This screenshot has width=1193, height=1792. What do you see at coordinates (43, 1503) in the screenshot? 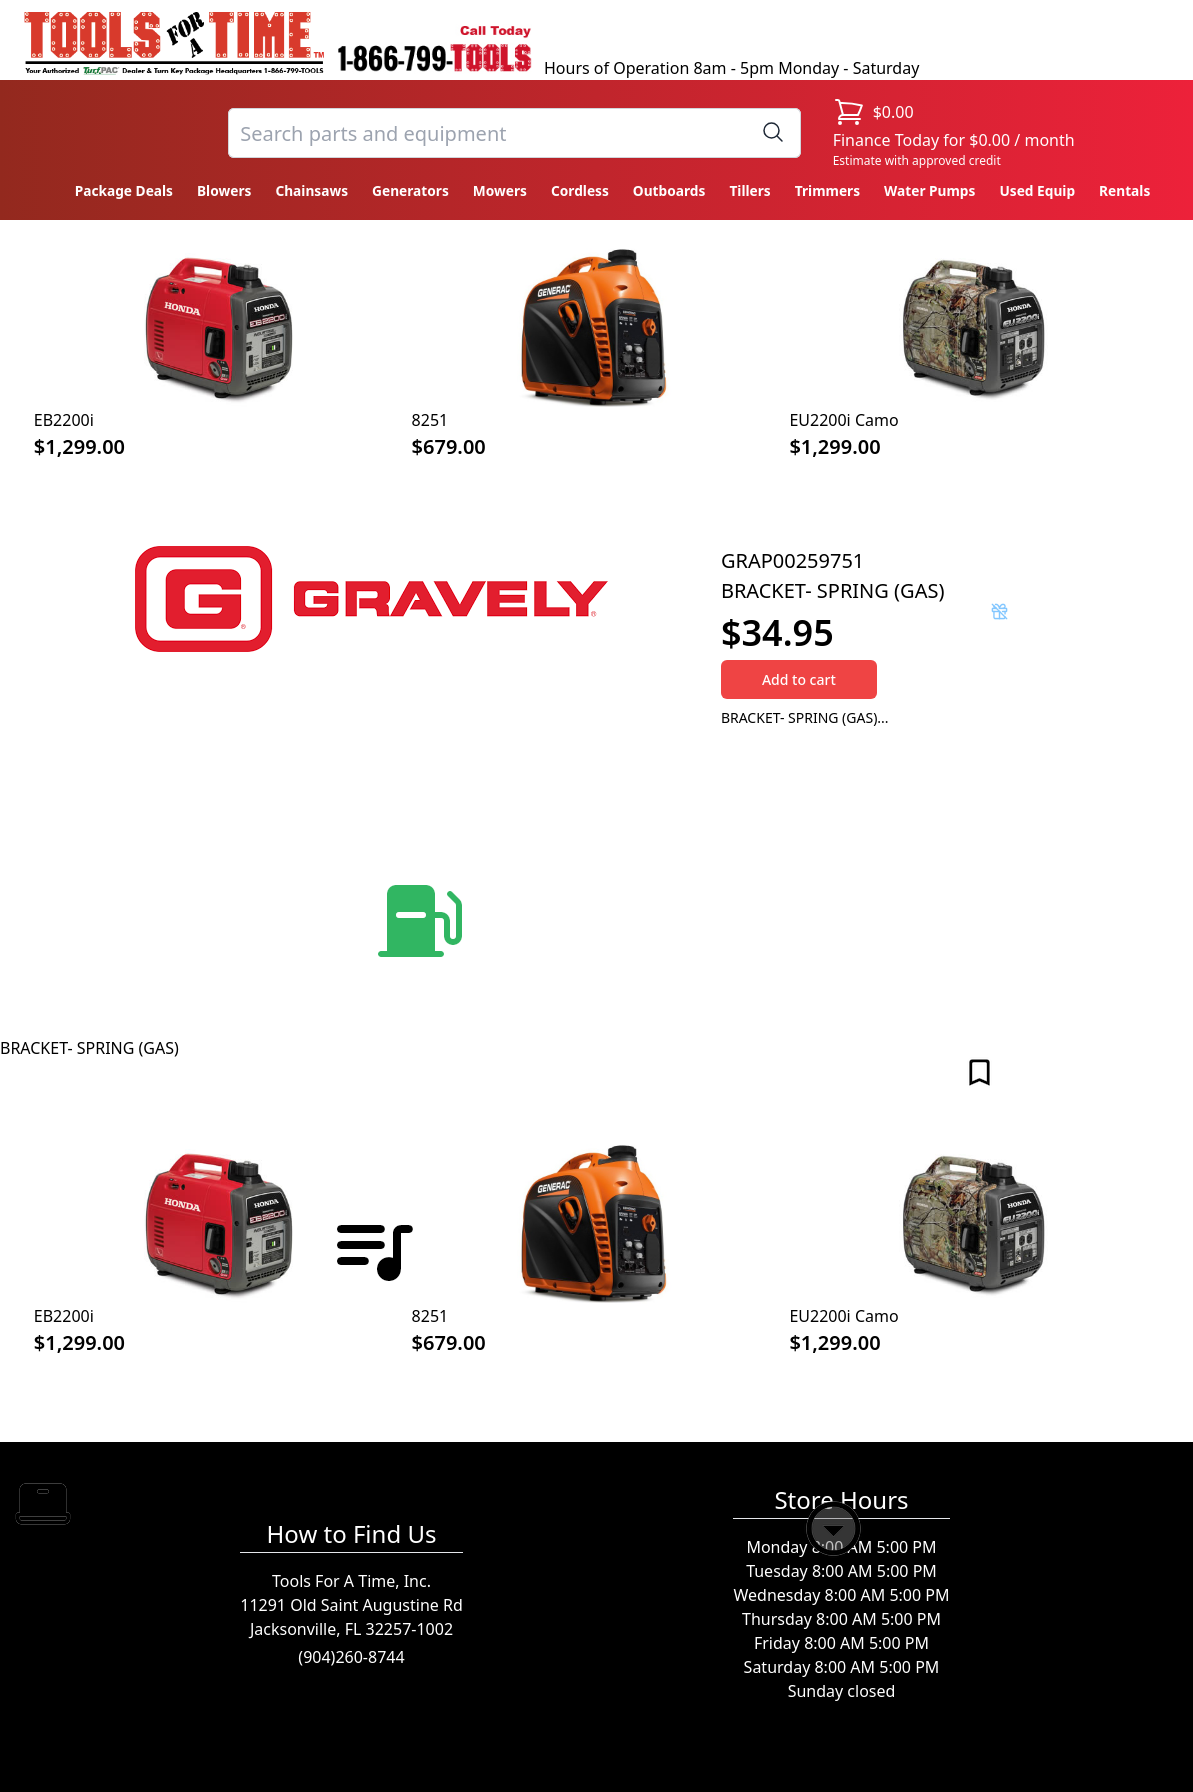
I see `switch to desktop view` at bounding box center [43, 1503].